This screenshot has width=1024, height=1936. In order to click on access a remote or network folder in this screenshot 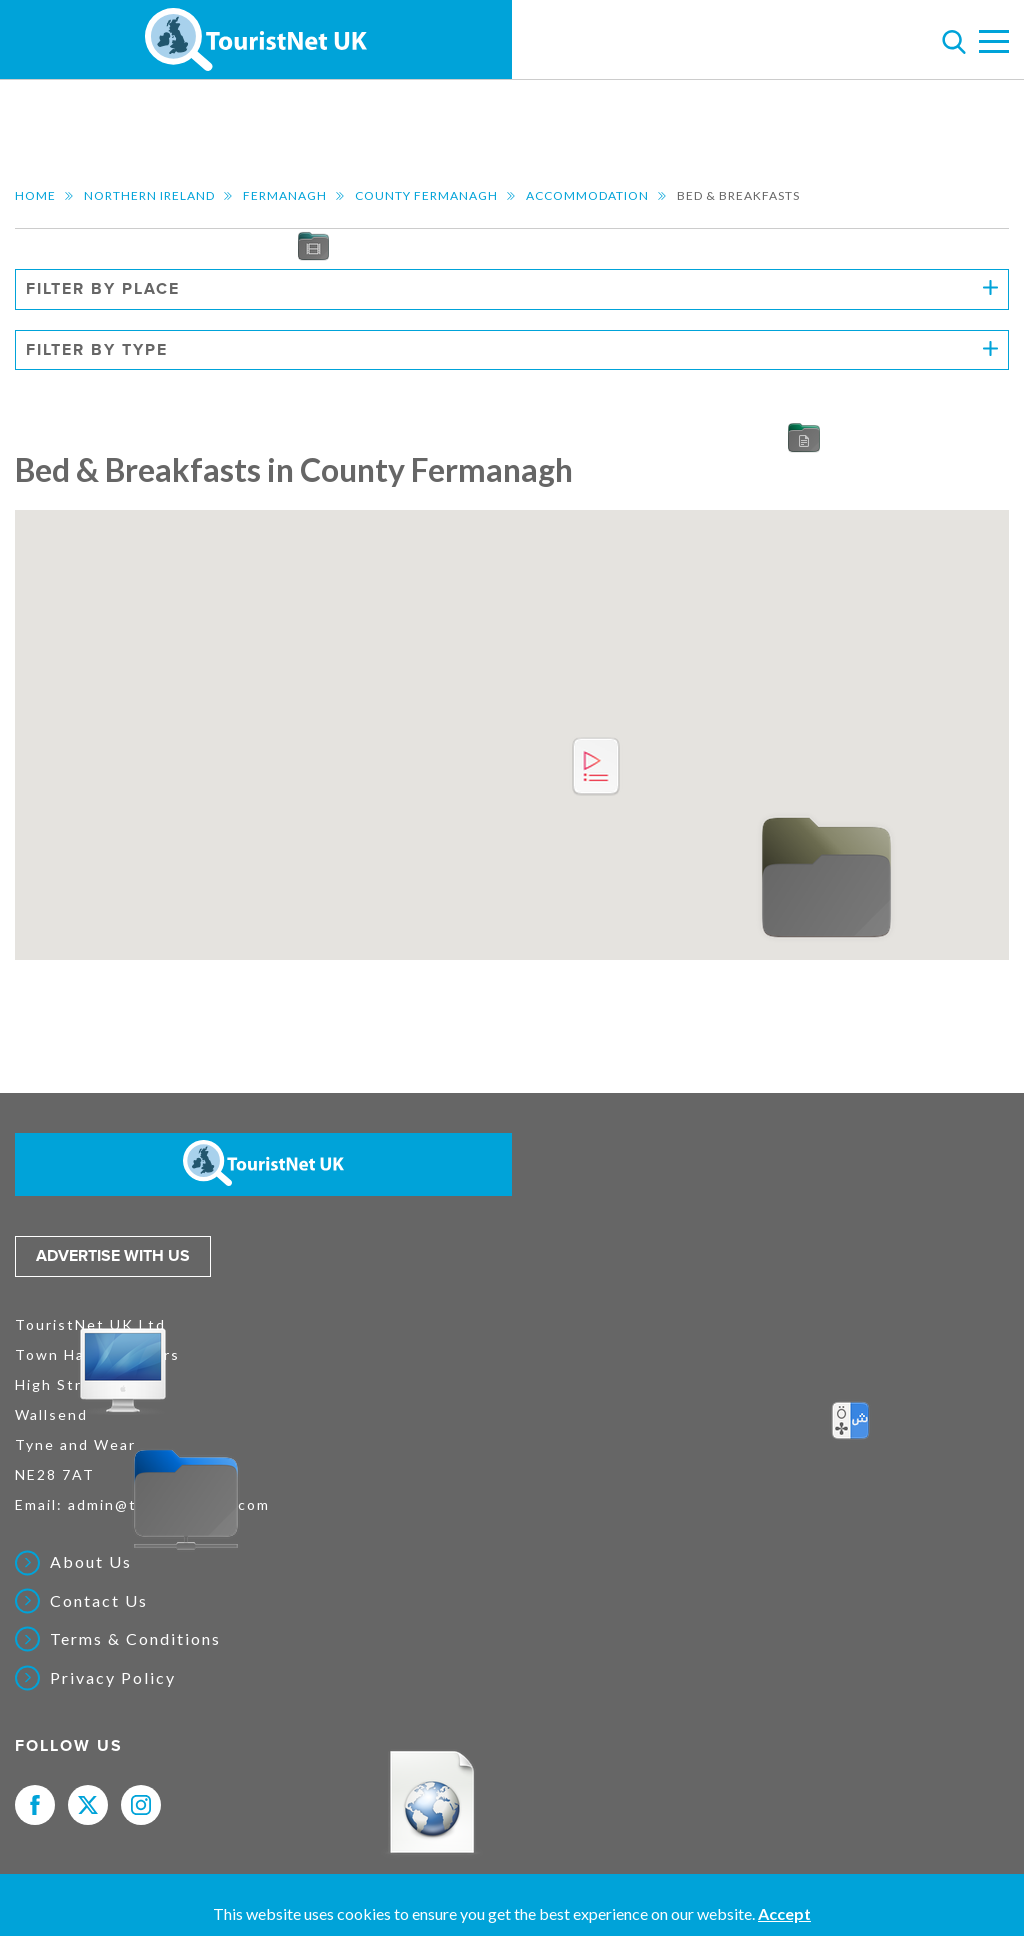, I will do `click(186, 1498)`.